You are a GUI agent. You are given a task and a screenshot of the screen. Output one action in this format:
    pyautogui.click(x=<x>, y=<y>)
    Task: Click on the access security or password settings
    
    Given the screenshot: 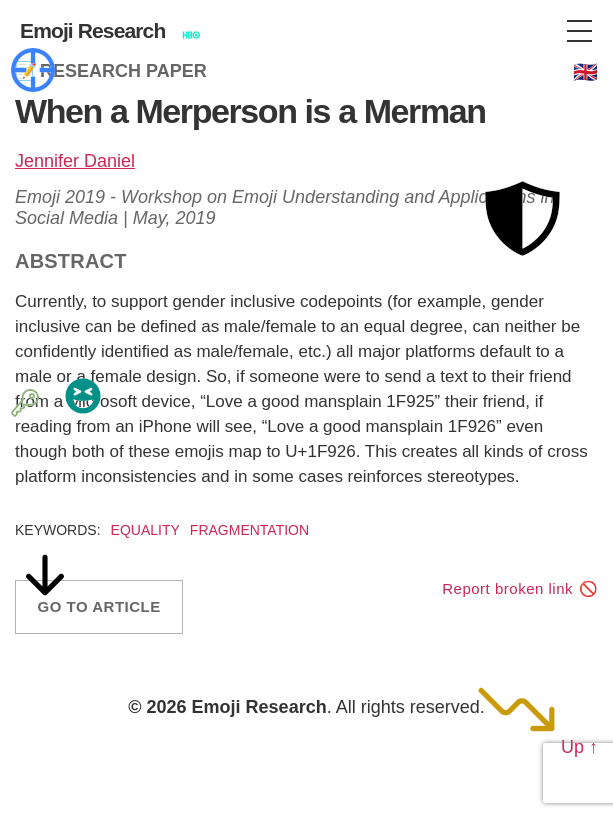 What is the action you would take?
    pyautogui.click(x=25, y=403)
    